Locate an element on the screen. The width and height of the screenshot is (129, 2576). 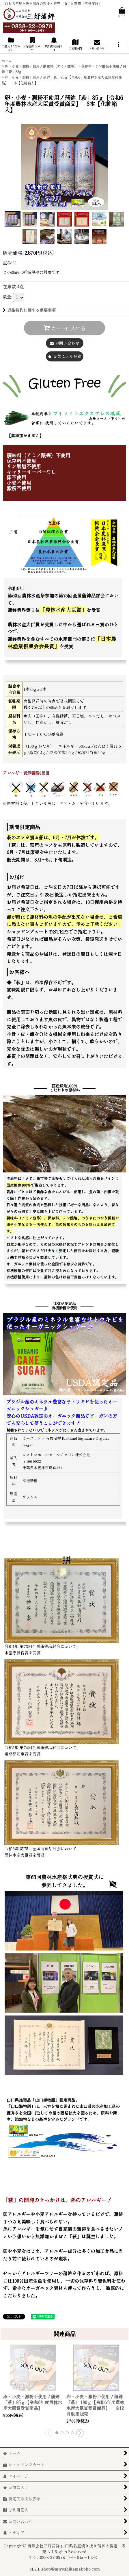
switch to pinyin input method is located at coordinates (67, 1560).